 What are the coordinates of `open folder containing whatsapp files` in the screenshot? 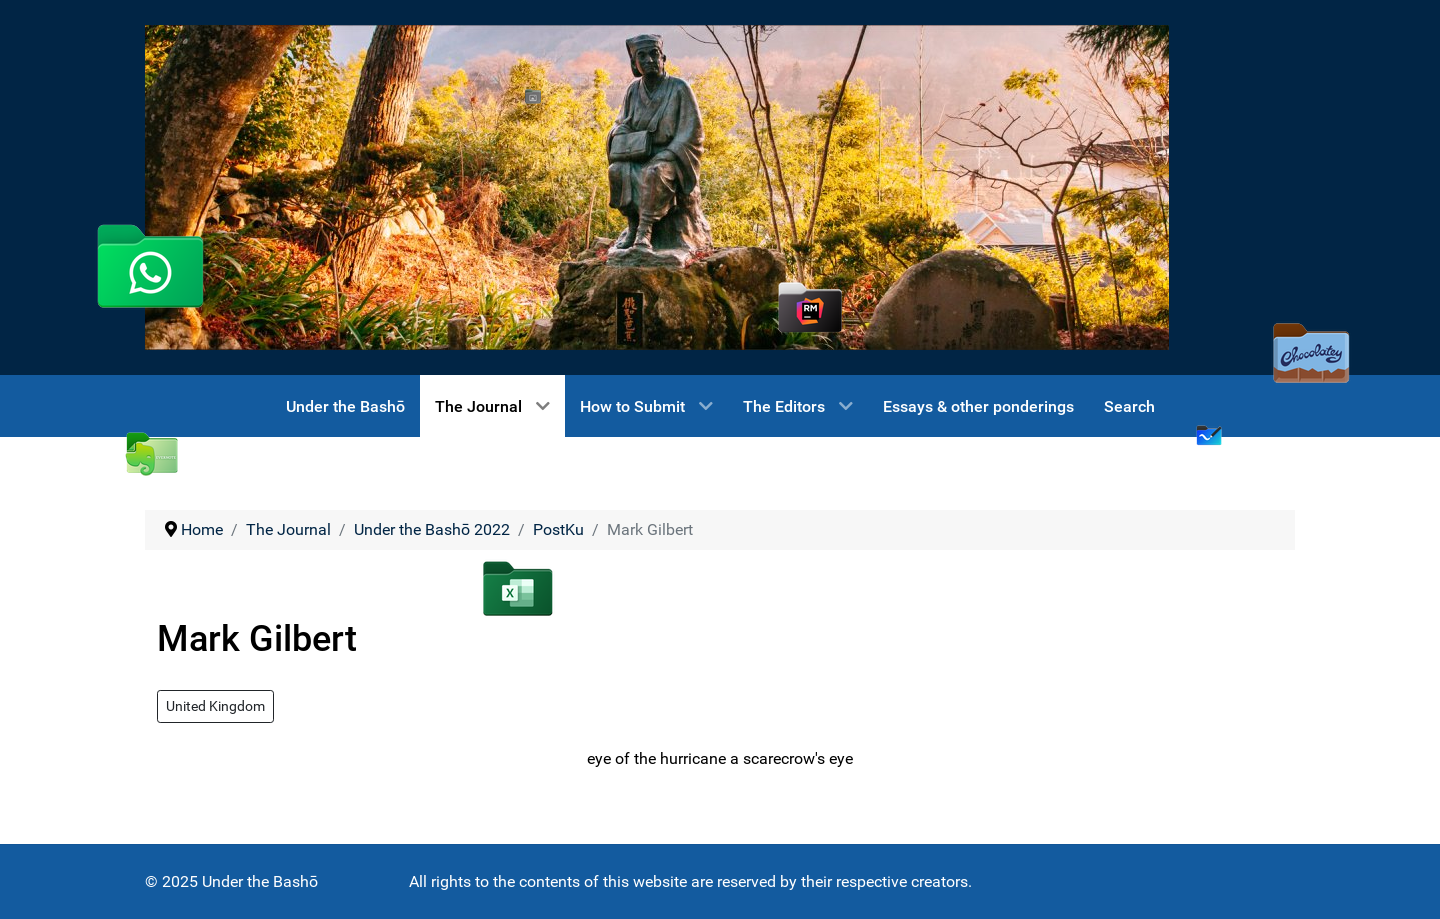 It's located at (150, 269).